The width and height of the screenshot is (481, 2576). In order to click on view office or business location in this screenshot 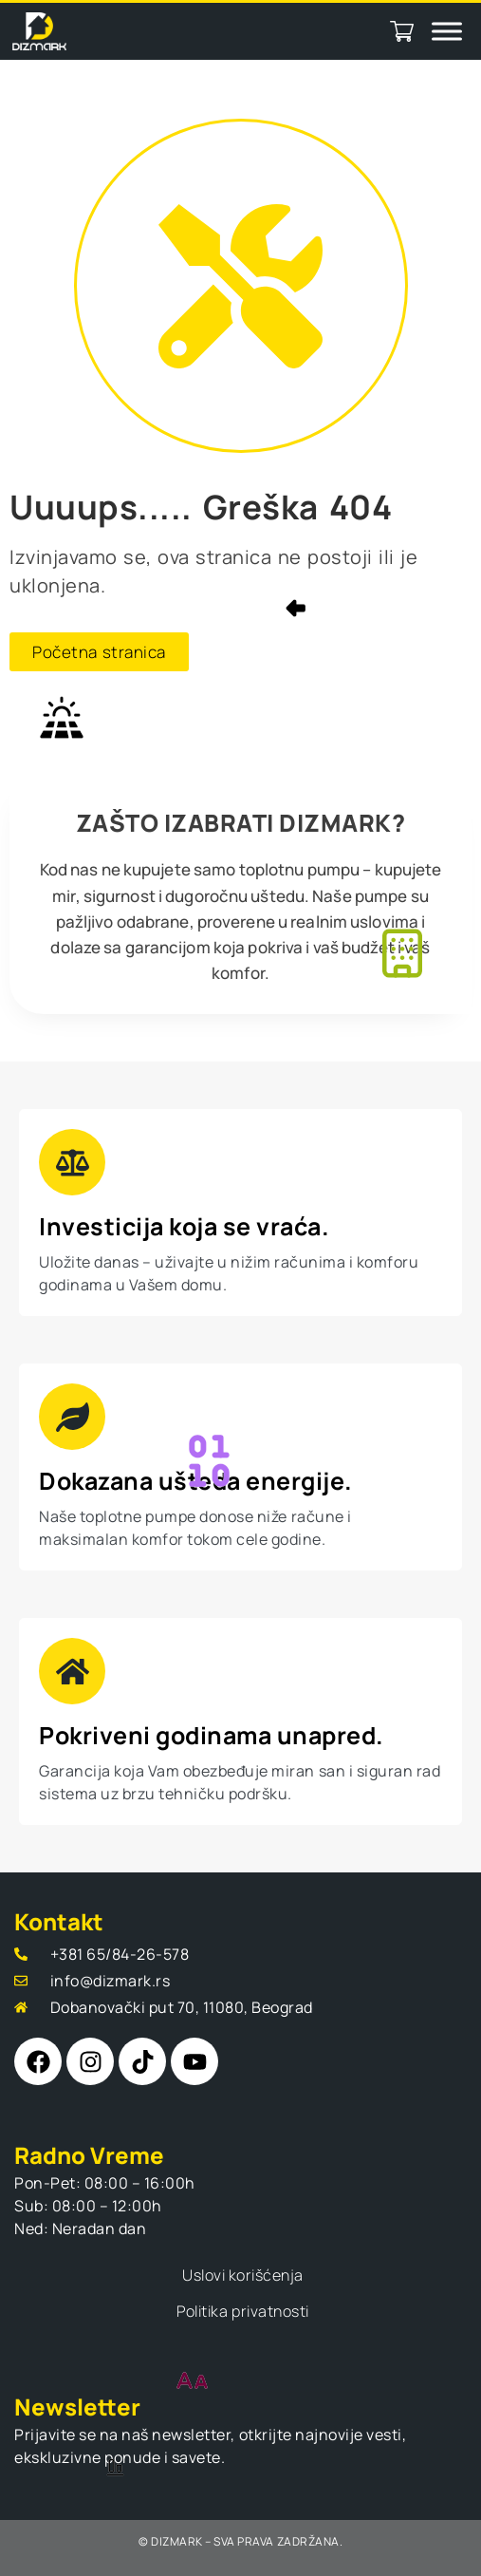, I will do `click(402, 953)`.